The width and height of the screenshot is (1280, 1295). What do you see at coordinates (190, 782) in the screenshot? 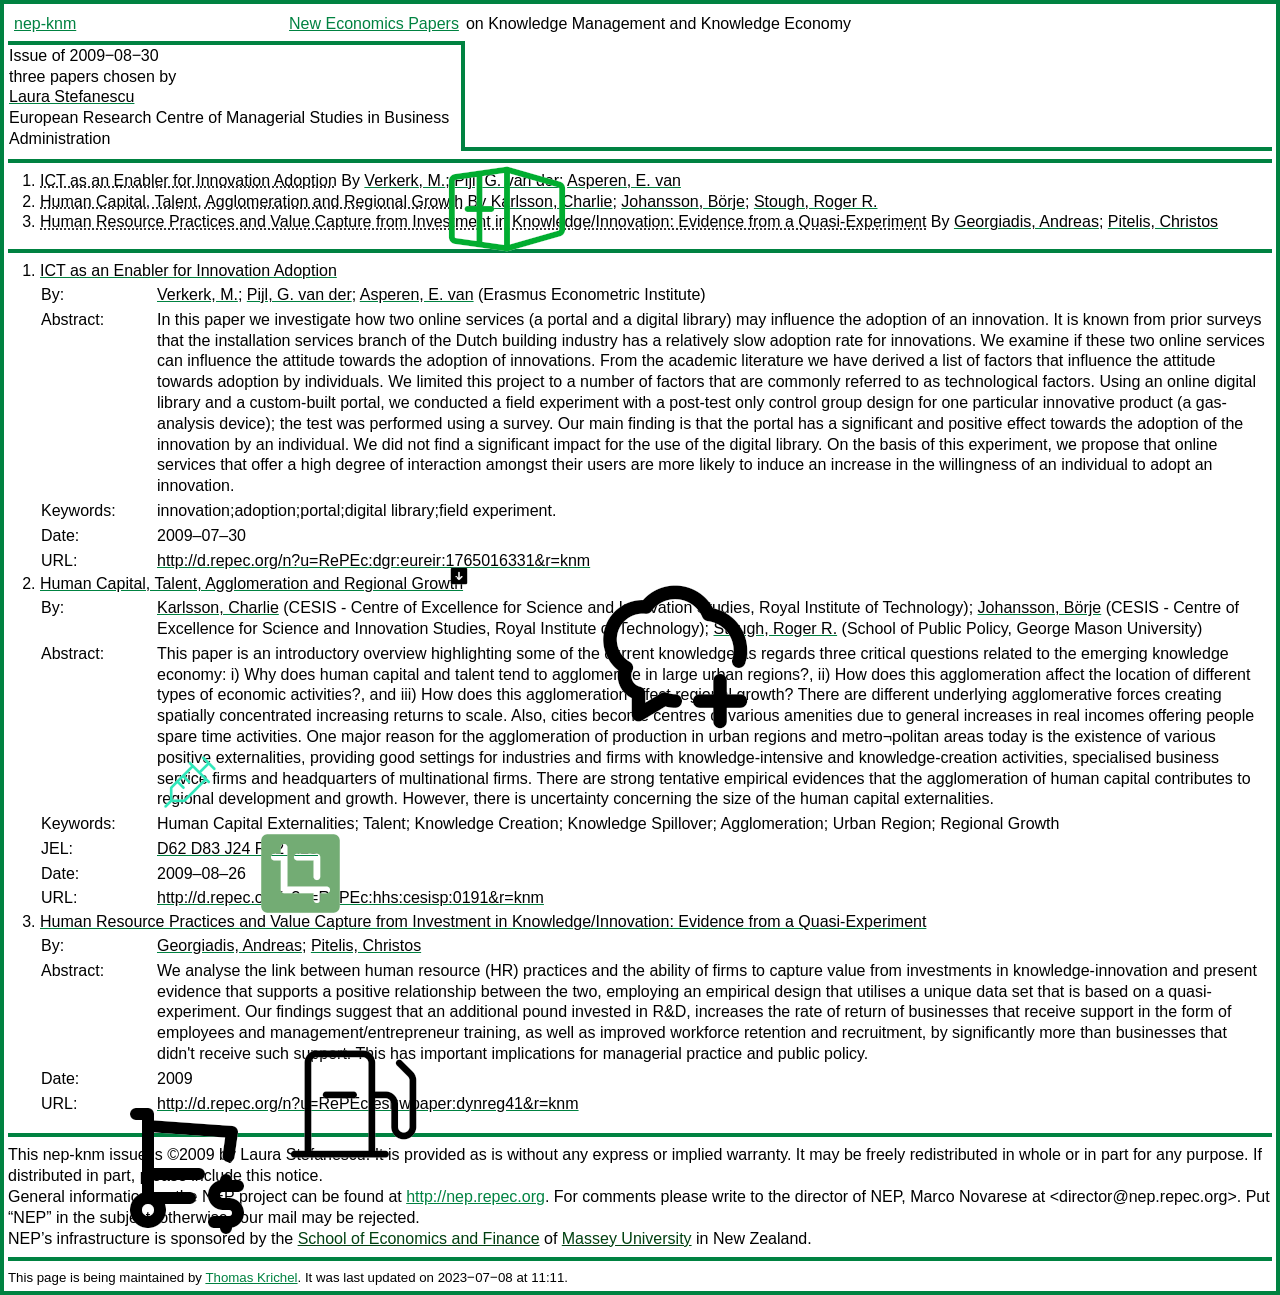
I see `access medical or health information` at bounding box center [190, 782].